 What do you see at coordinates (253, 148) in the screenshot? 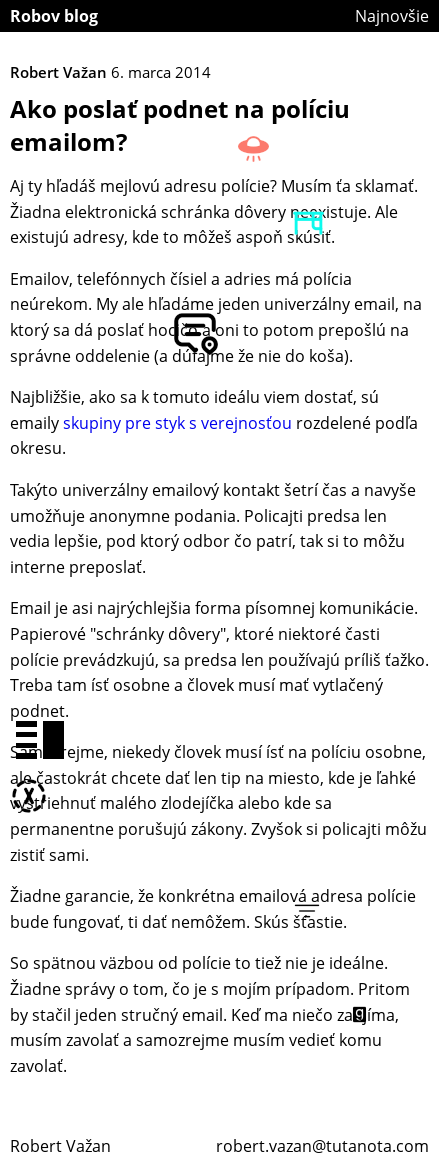
I see `access sci-fi or space-themed content` at bounding box center [253, 148].